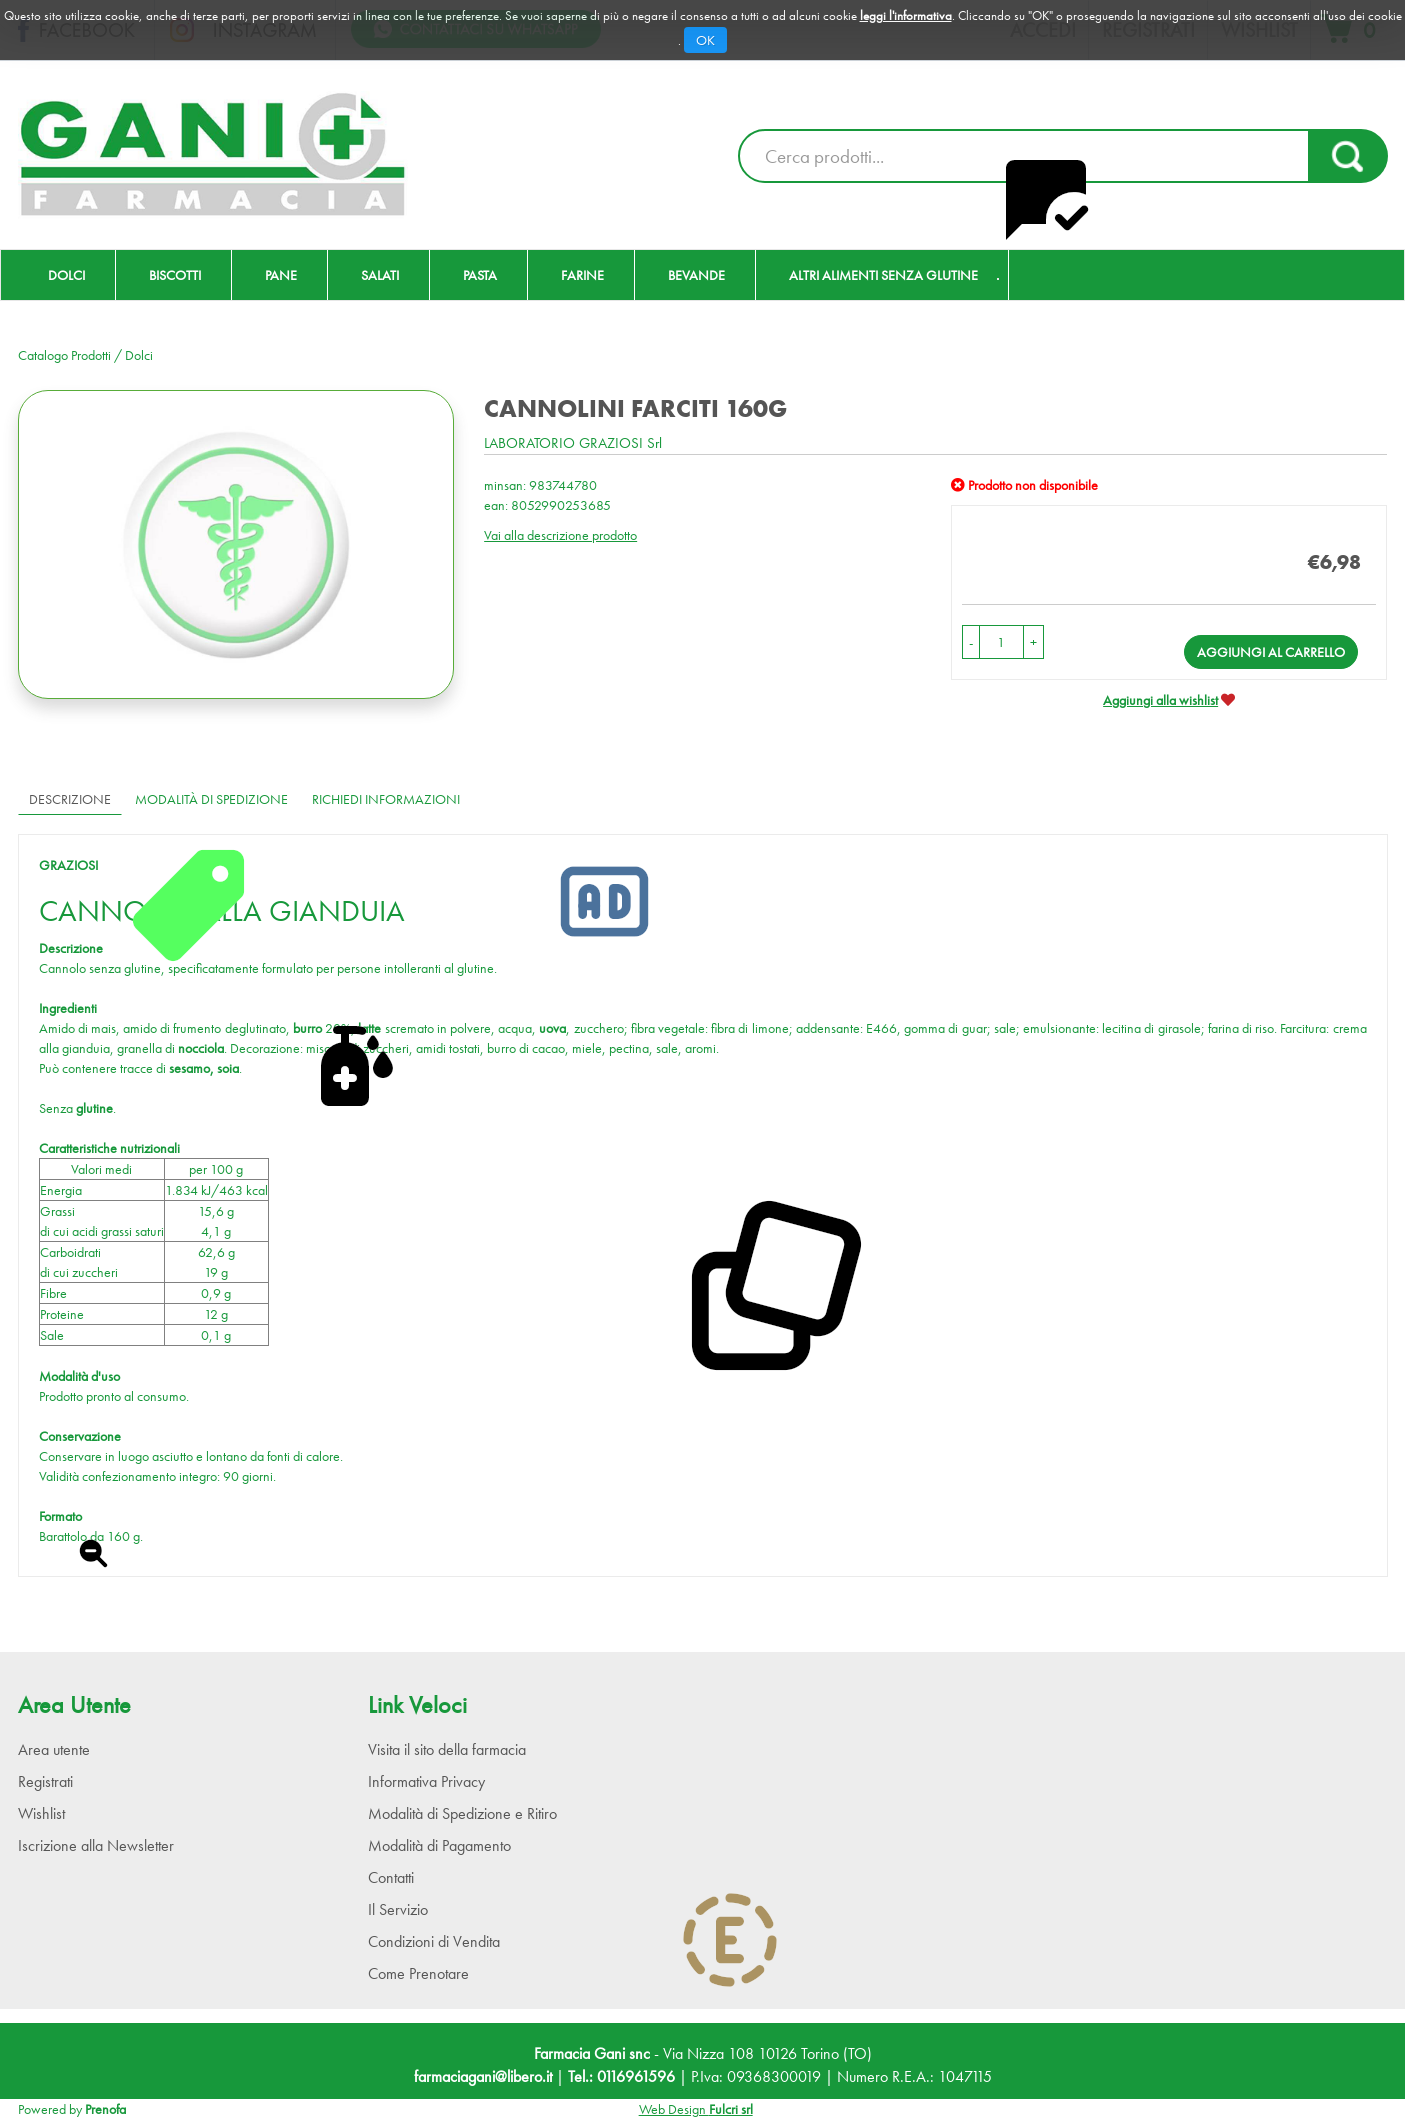 The image size is (1405, 2119). I want to click on indicates a draft or pending email, so click(730, 1940).